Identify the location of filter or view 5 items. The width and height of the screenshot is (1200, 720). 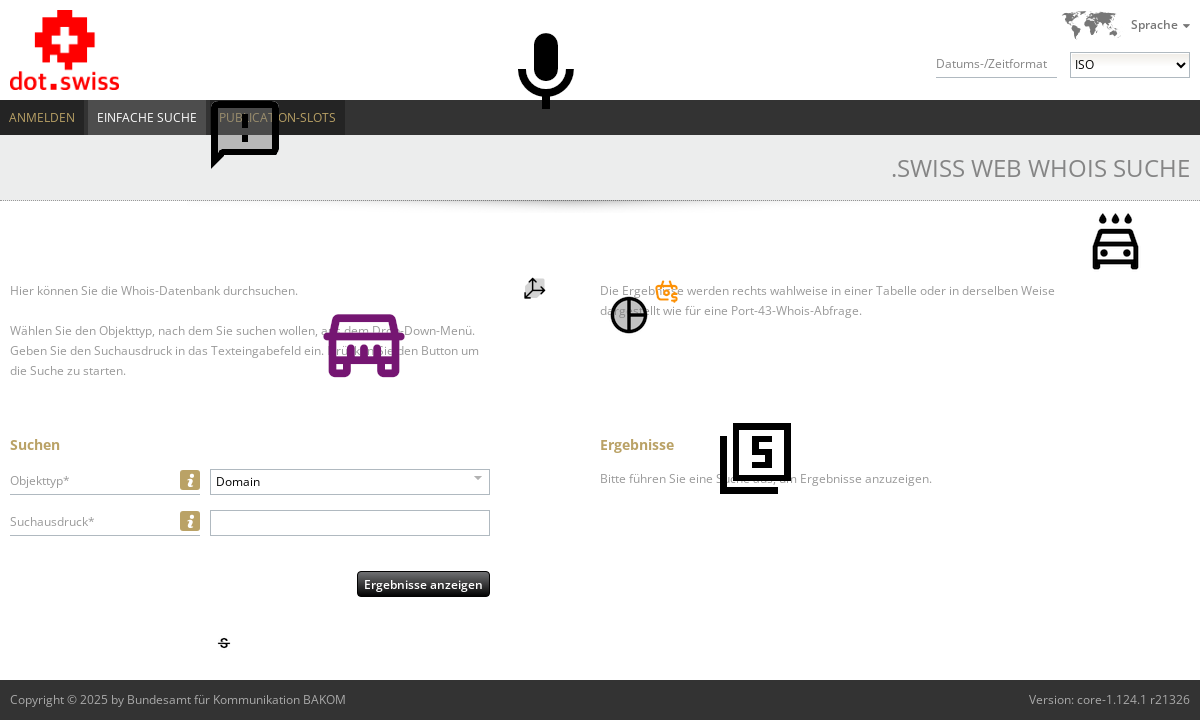
(755, 458).